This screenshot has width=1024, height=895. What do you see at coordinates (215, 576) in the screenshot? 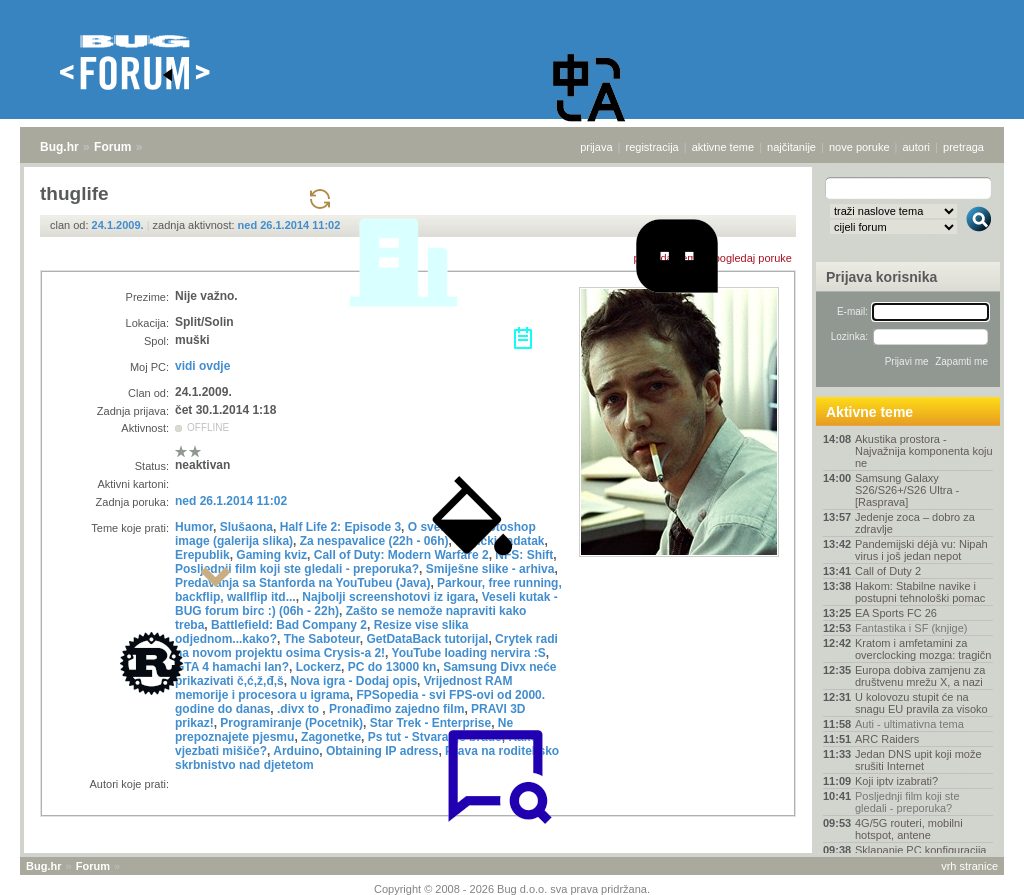
I see `expand a dropdown menu` at bounding box center [215, 576].